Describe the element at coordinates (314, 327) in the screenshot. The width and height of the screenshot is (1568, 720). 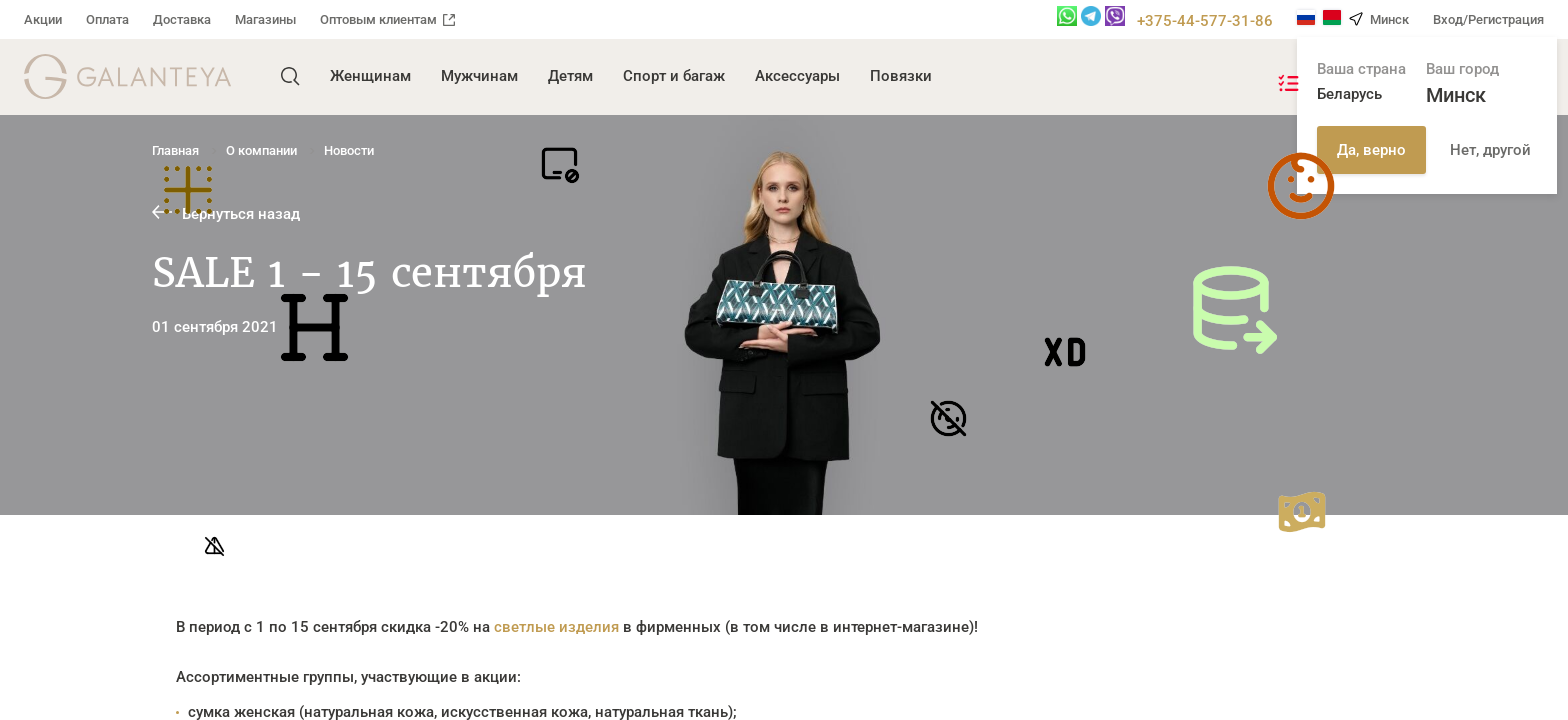
I see `apply heading format to selected text` at that location.